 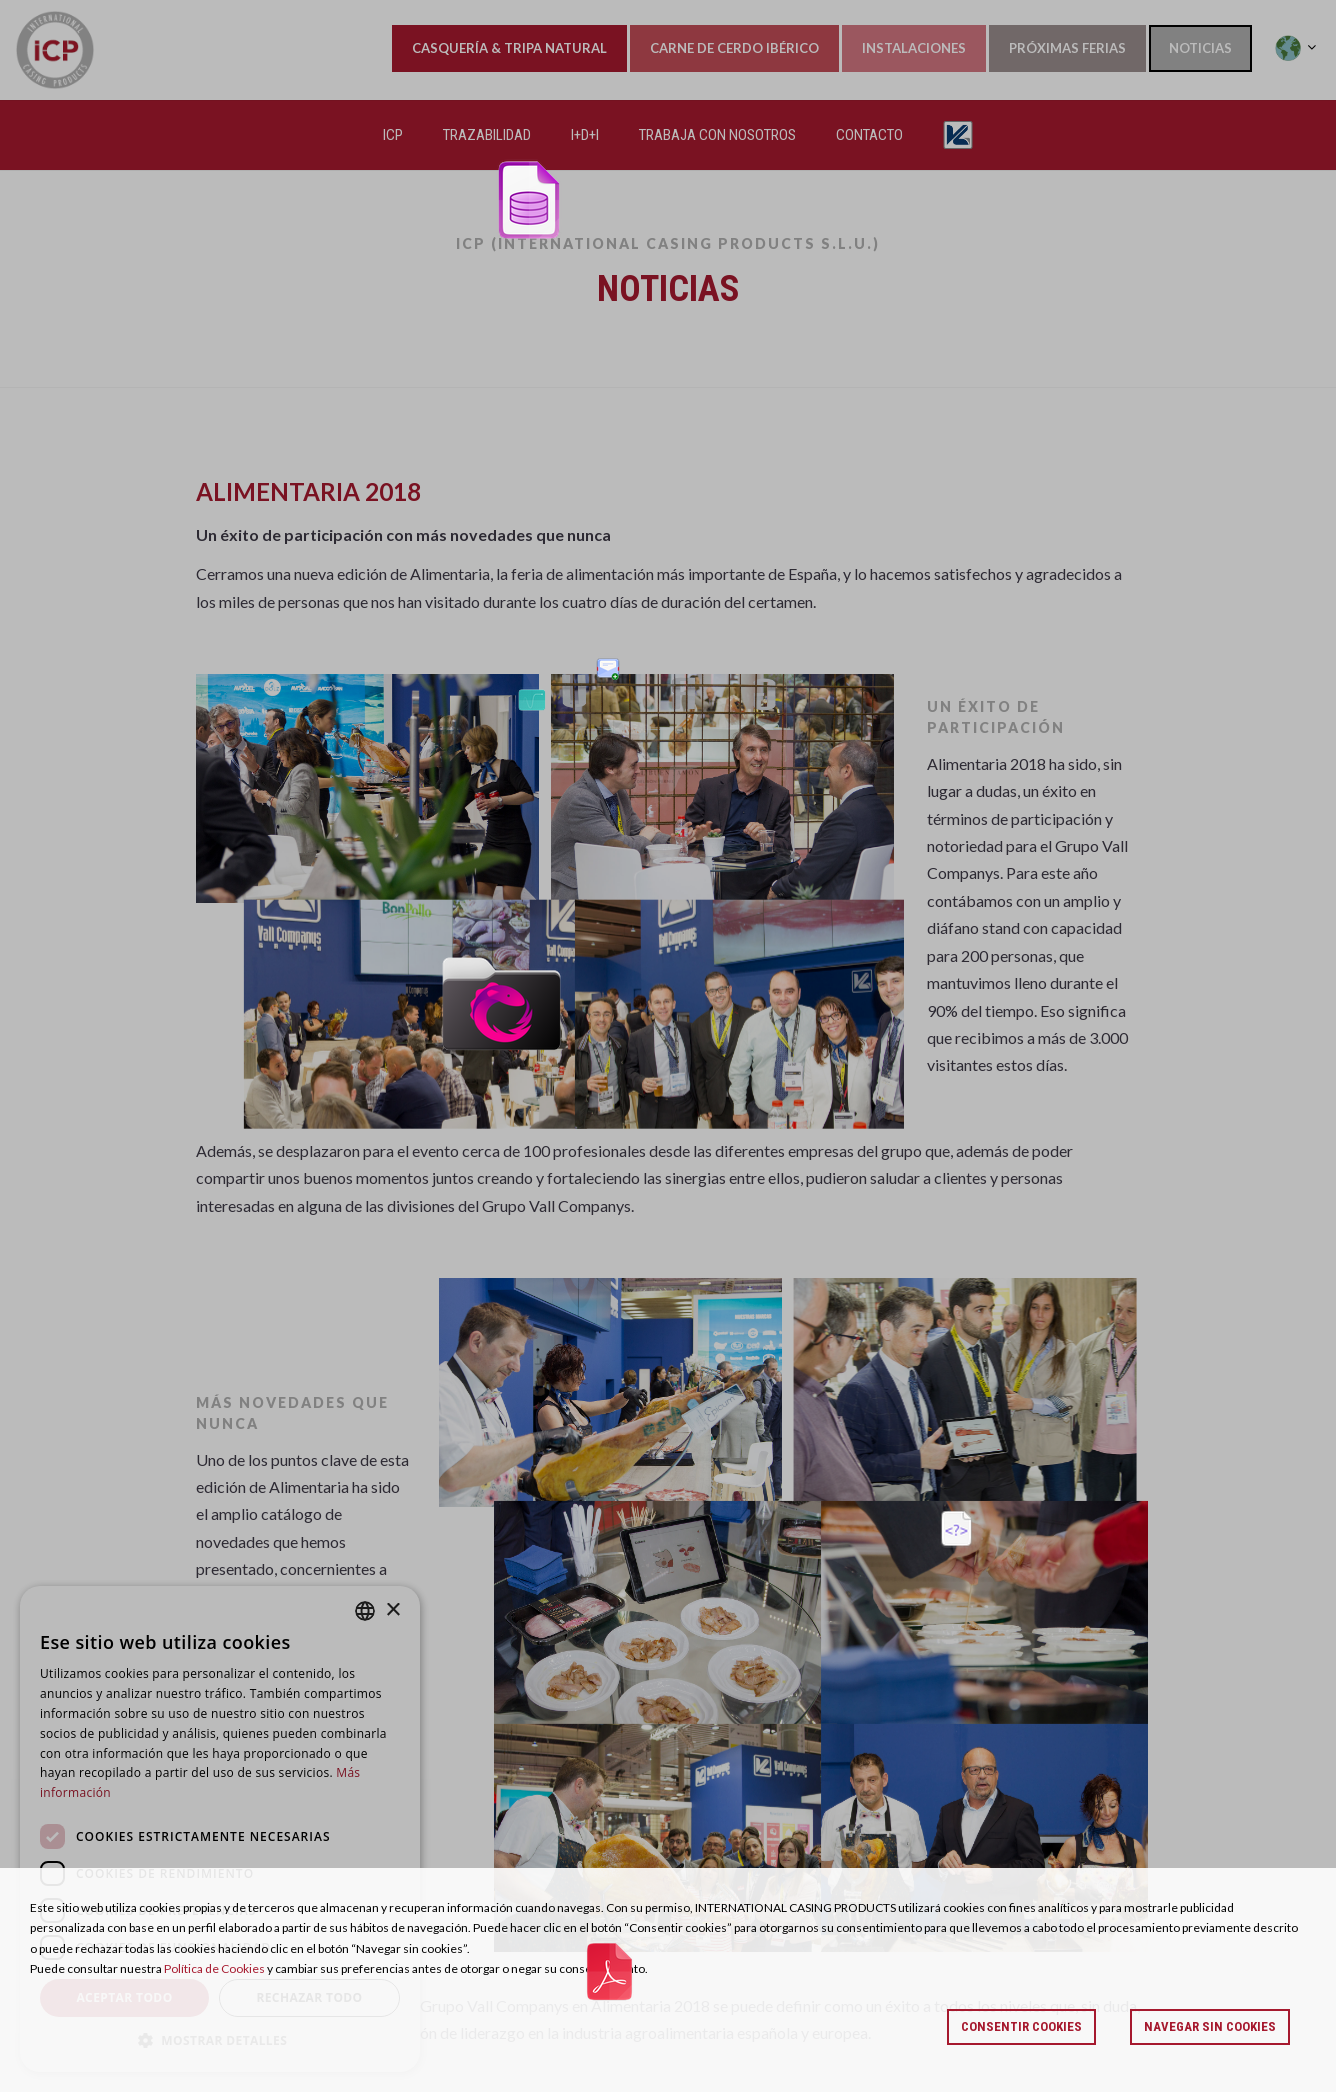 I want to click on open a PHP source code file, so click(x=956, y=1528).